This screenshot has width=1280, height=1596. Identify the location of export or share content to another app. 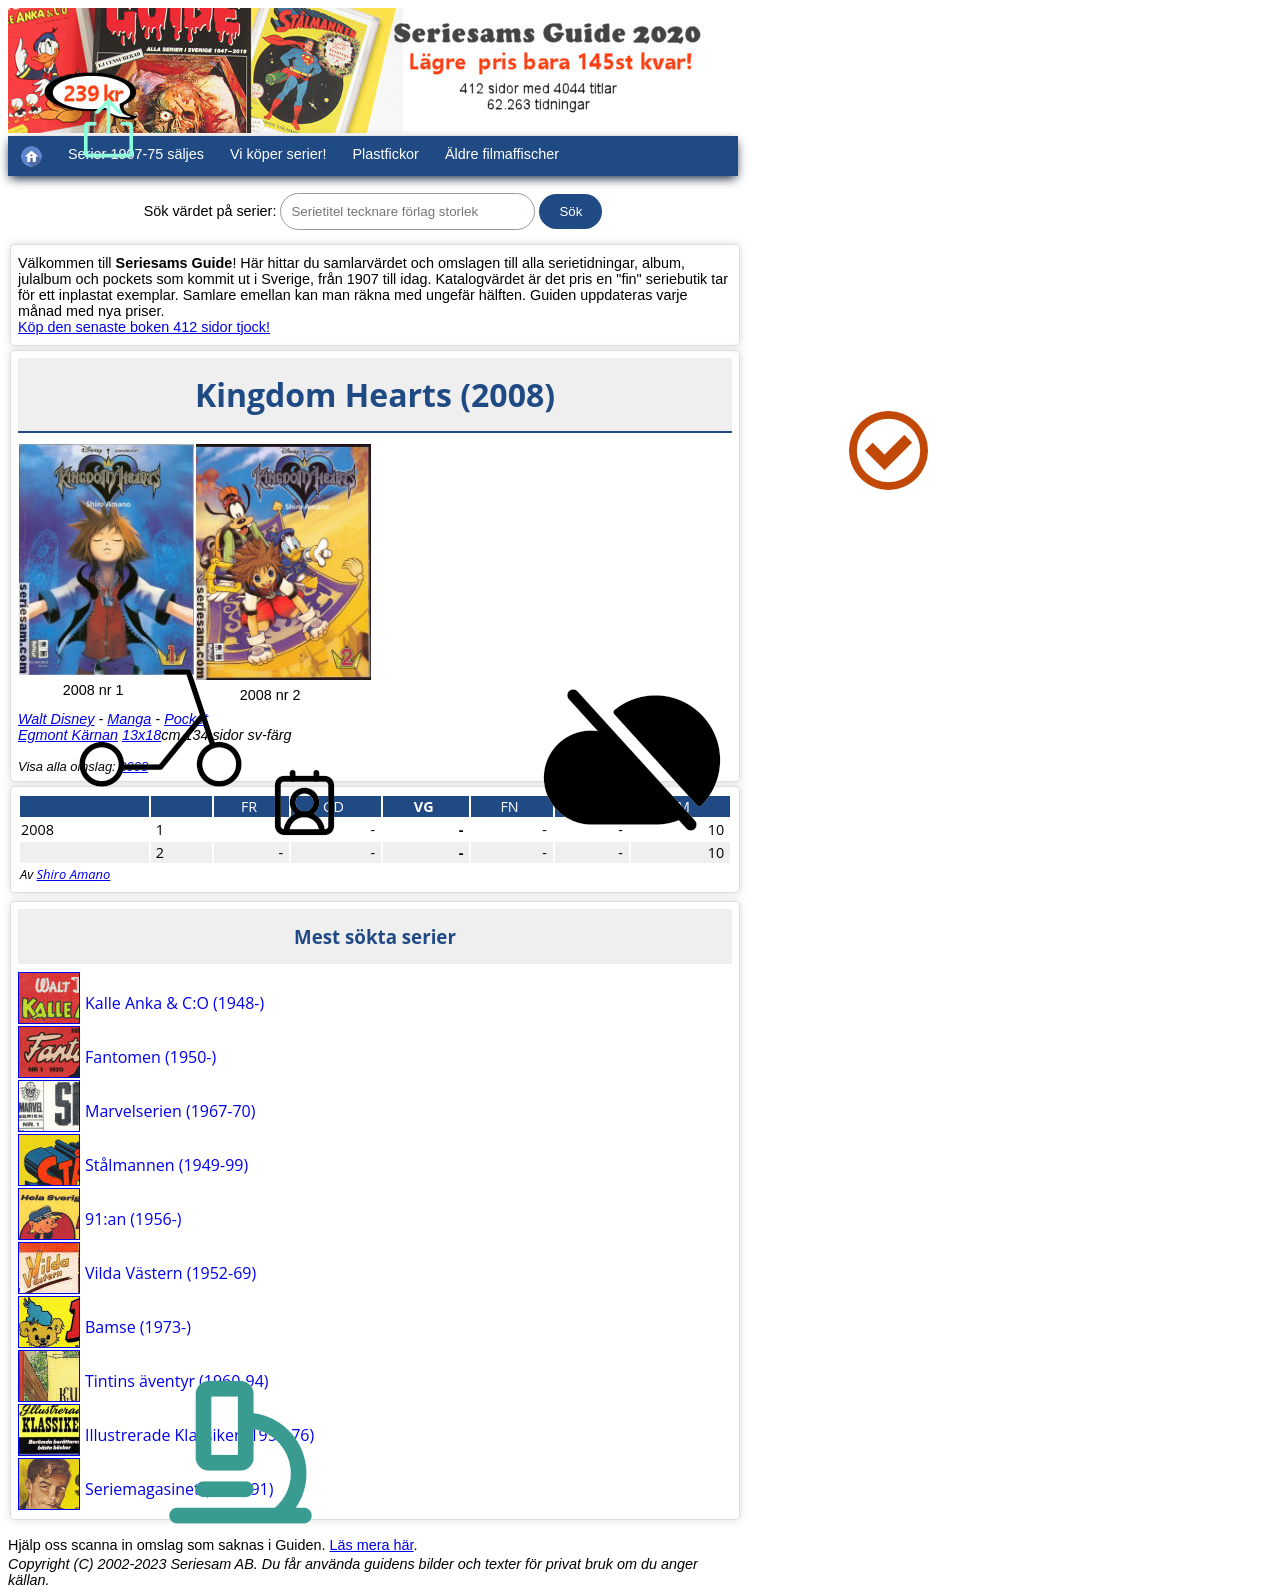
(108, 130).